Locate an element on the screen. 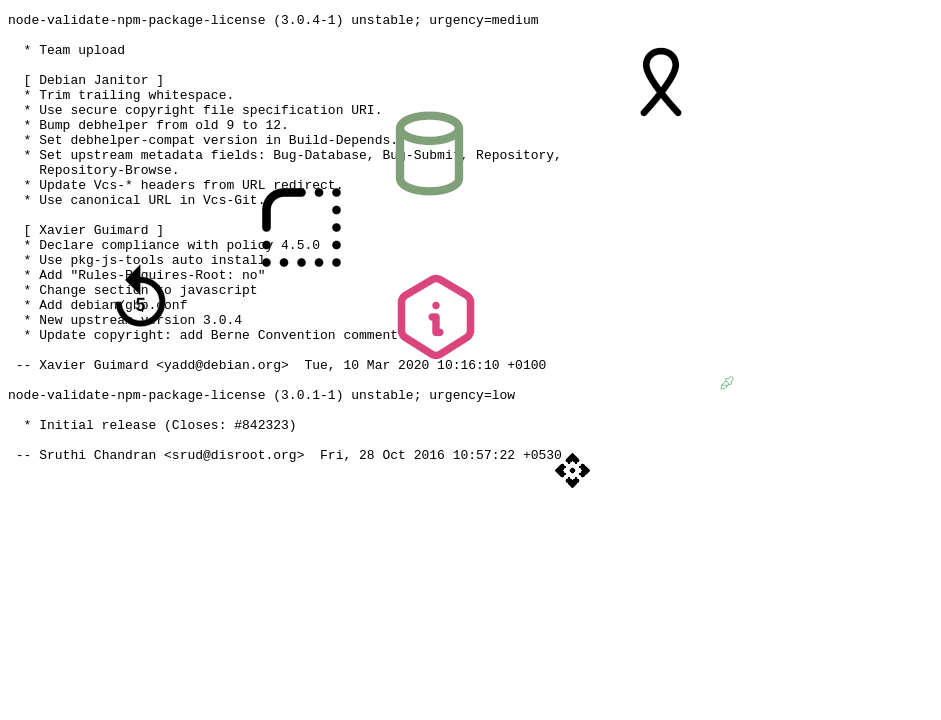  adjust corner radius settings is located at coordinates (301, 227).